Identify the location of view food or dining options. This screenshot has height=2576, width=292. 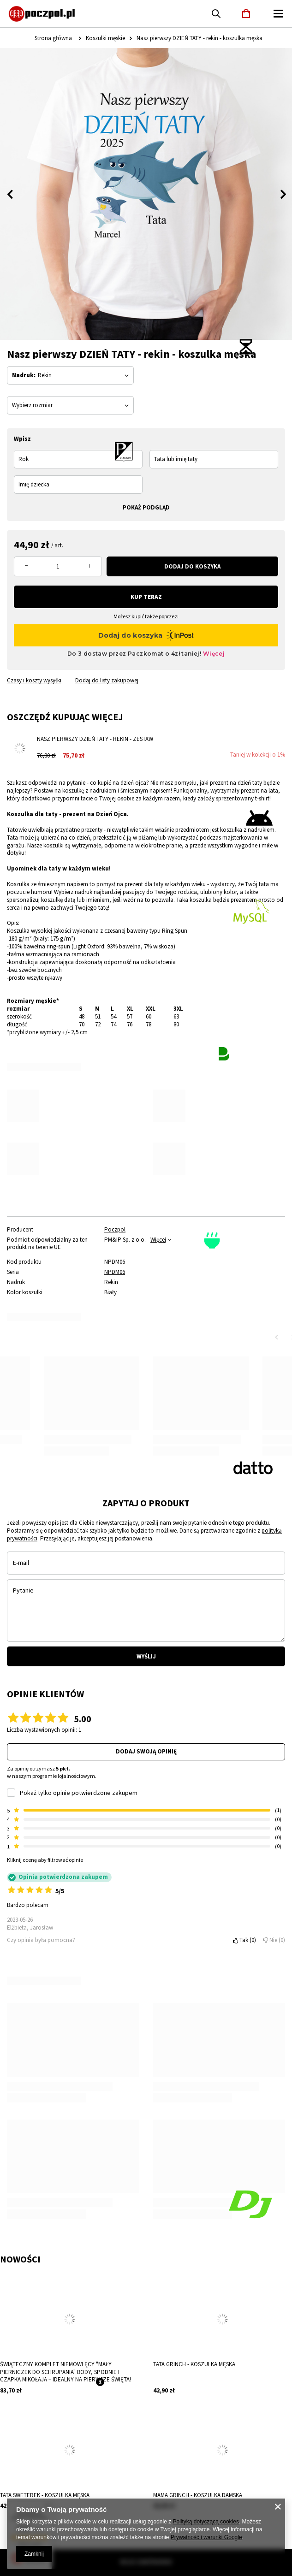
(212, 1241).